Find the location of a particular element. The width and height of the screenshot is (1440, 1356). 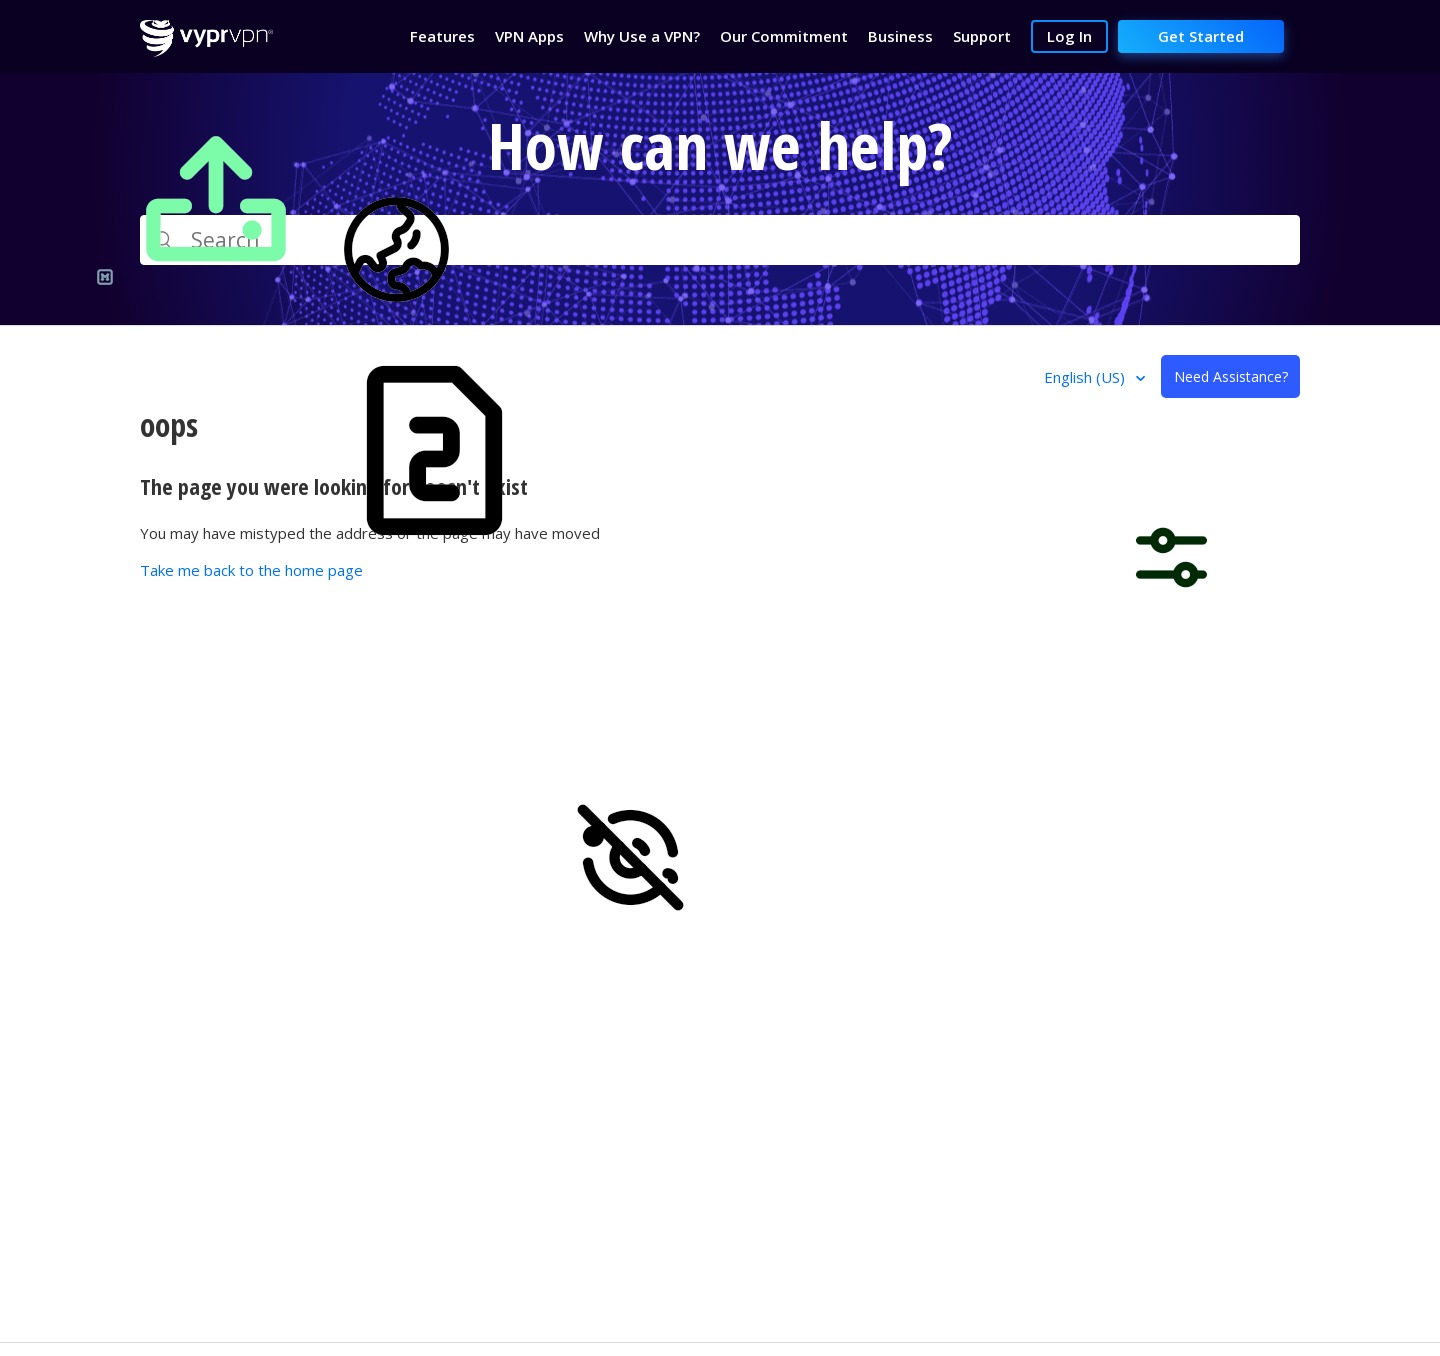

upload a file or document is located at coordinates (216, 206).